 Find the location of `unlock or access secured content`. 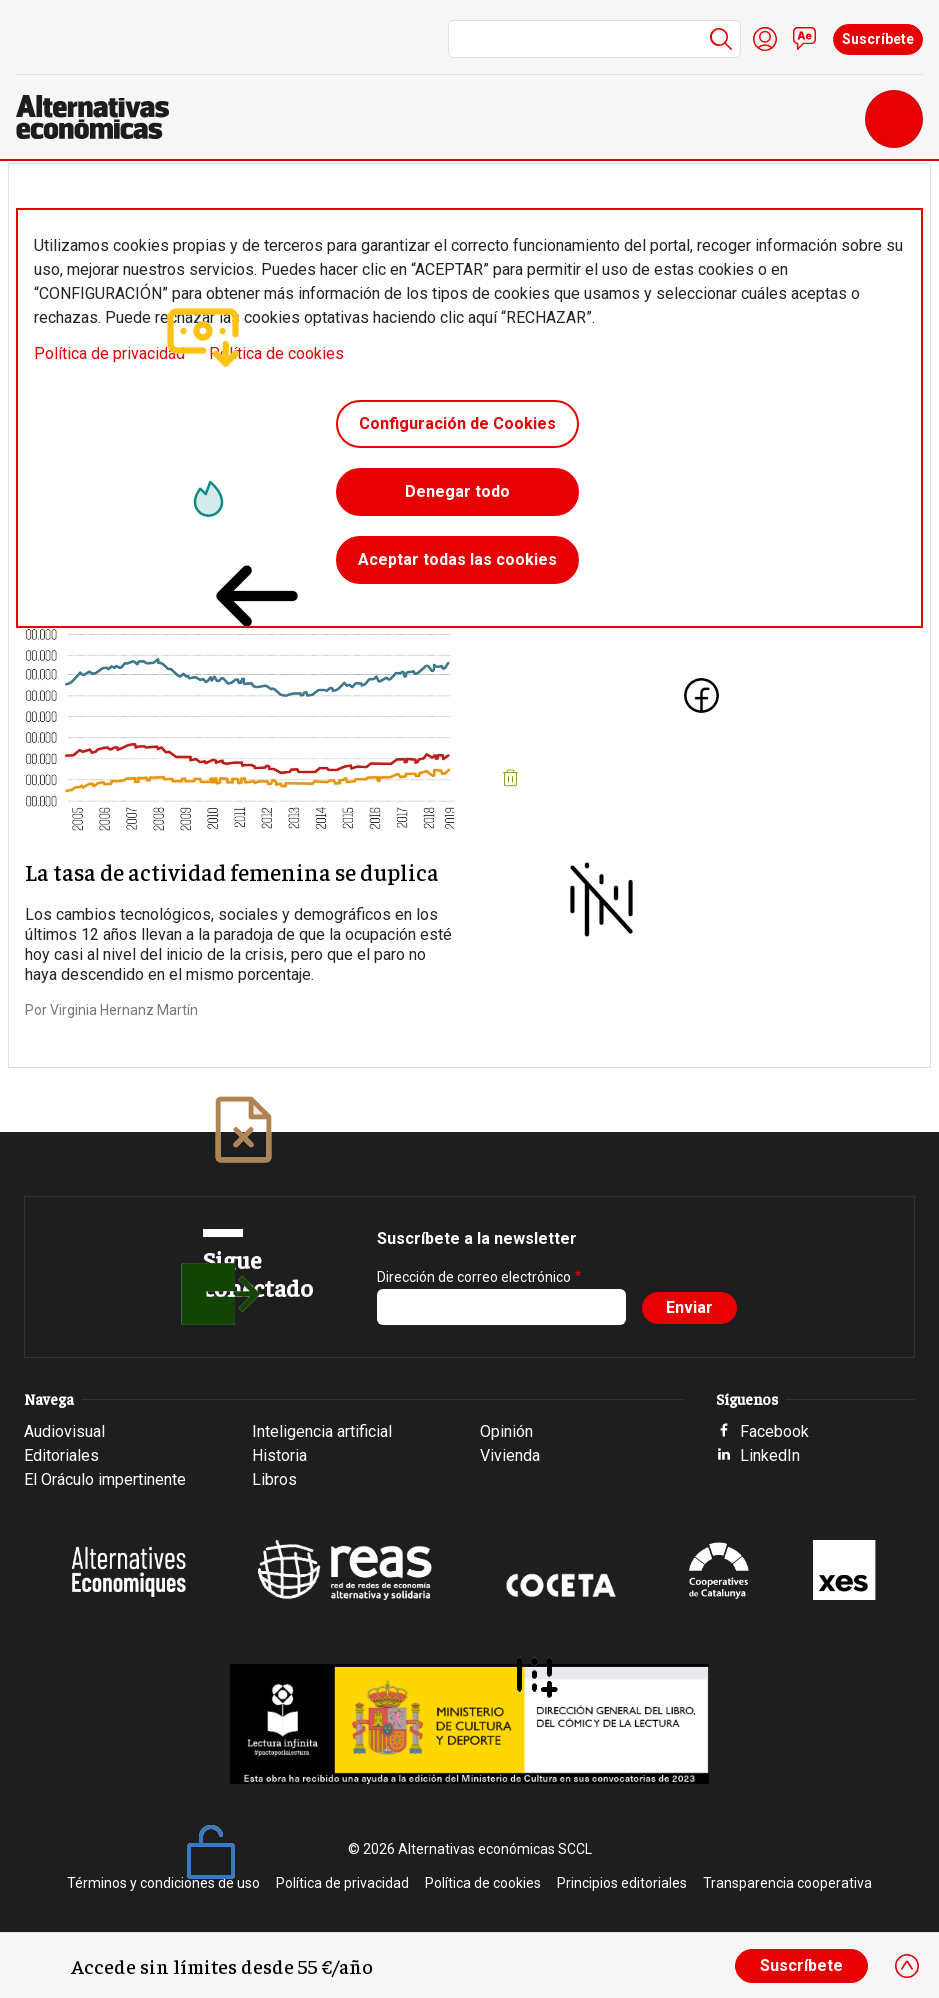

unlock or access secured content is located at coordinates (211, 1855).